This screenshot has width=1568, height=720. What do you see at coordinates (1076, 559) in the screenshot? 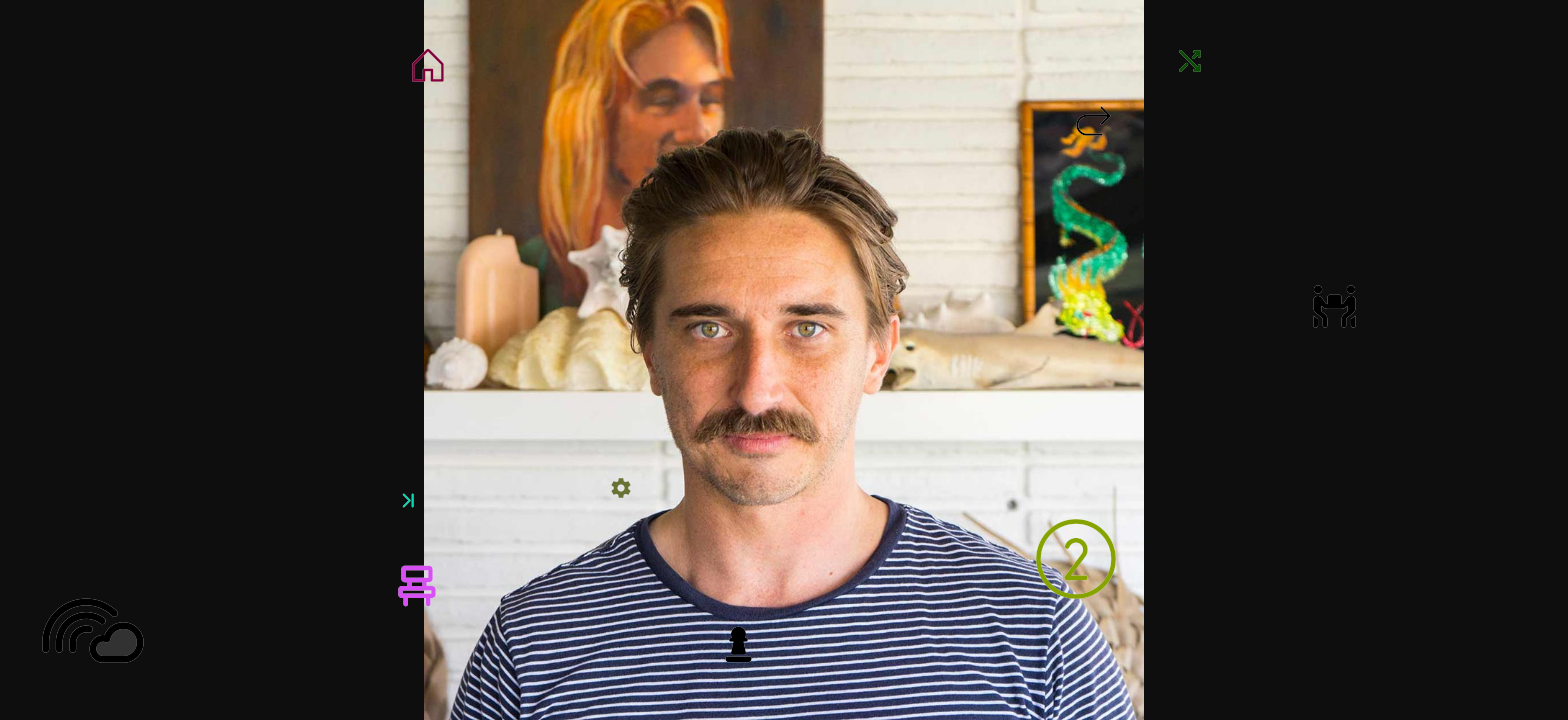
I see `indicates step two in a multi-step process` at bounding box center [1076, 559].